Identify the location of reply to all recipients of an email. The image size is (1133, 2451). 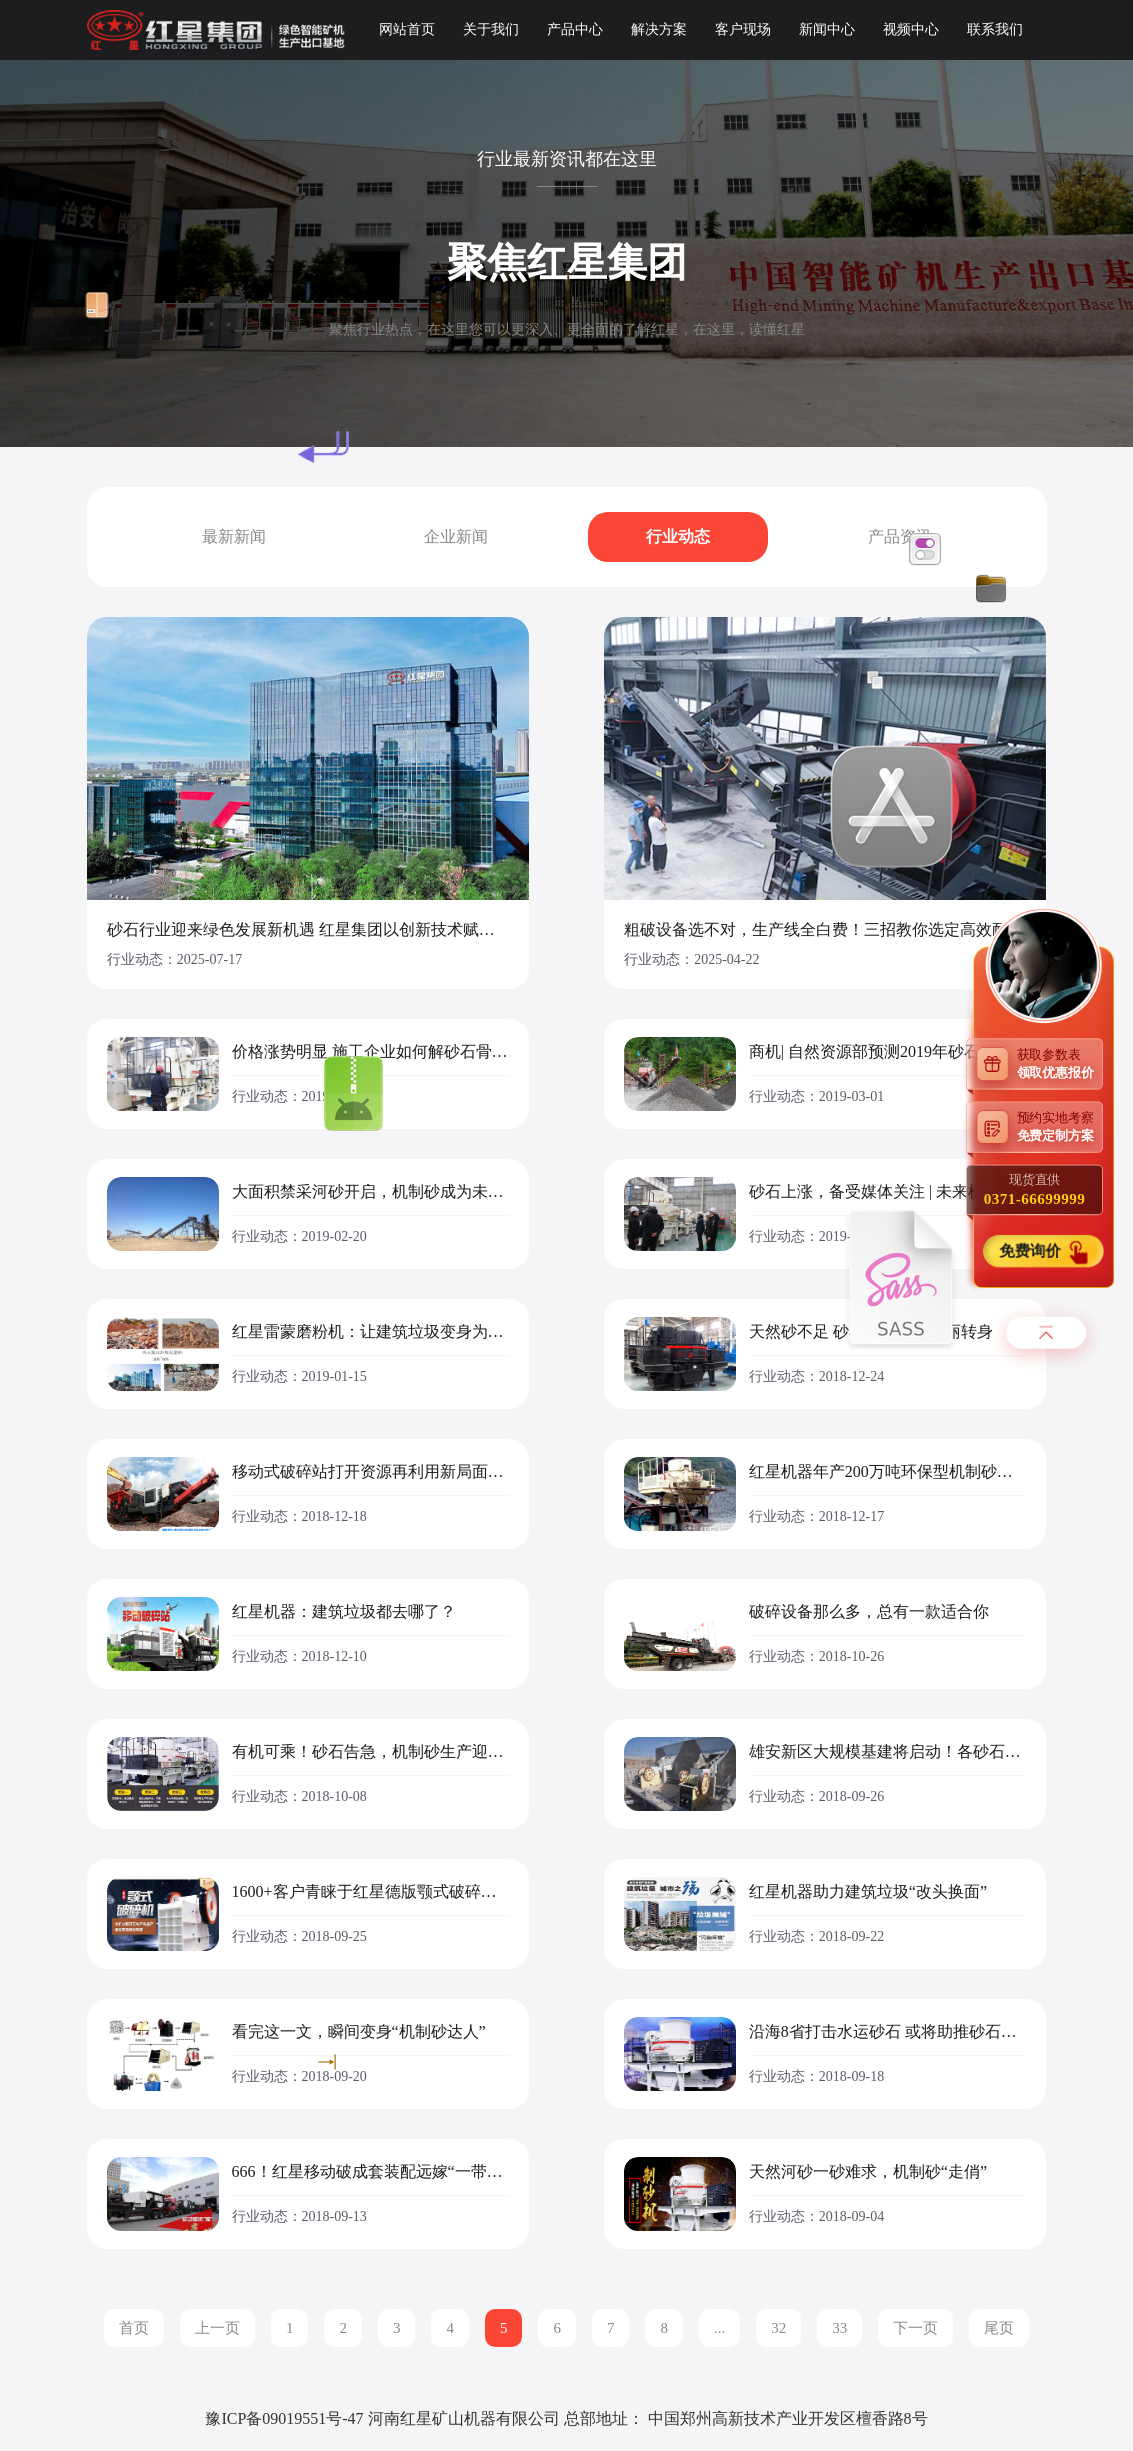
(322, 443).